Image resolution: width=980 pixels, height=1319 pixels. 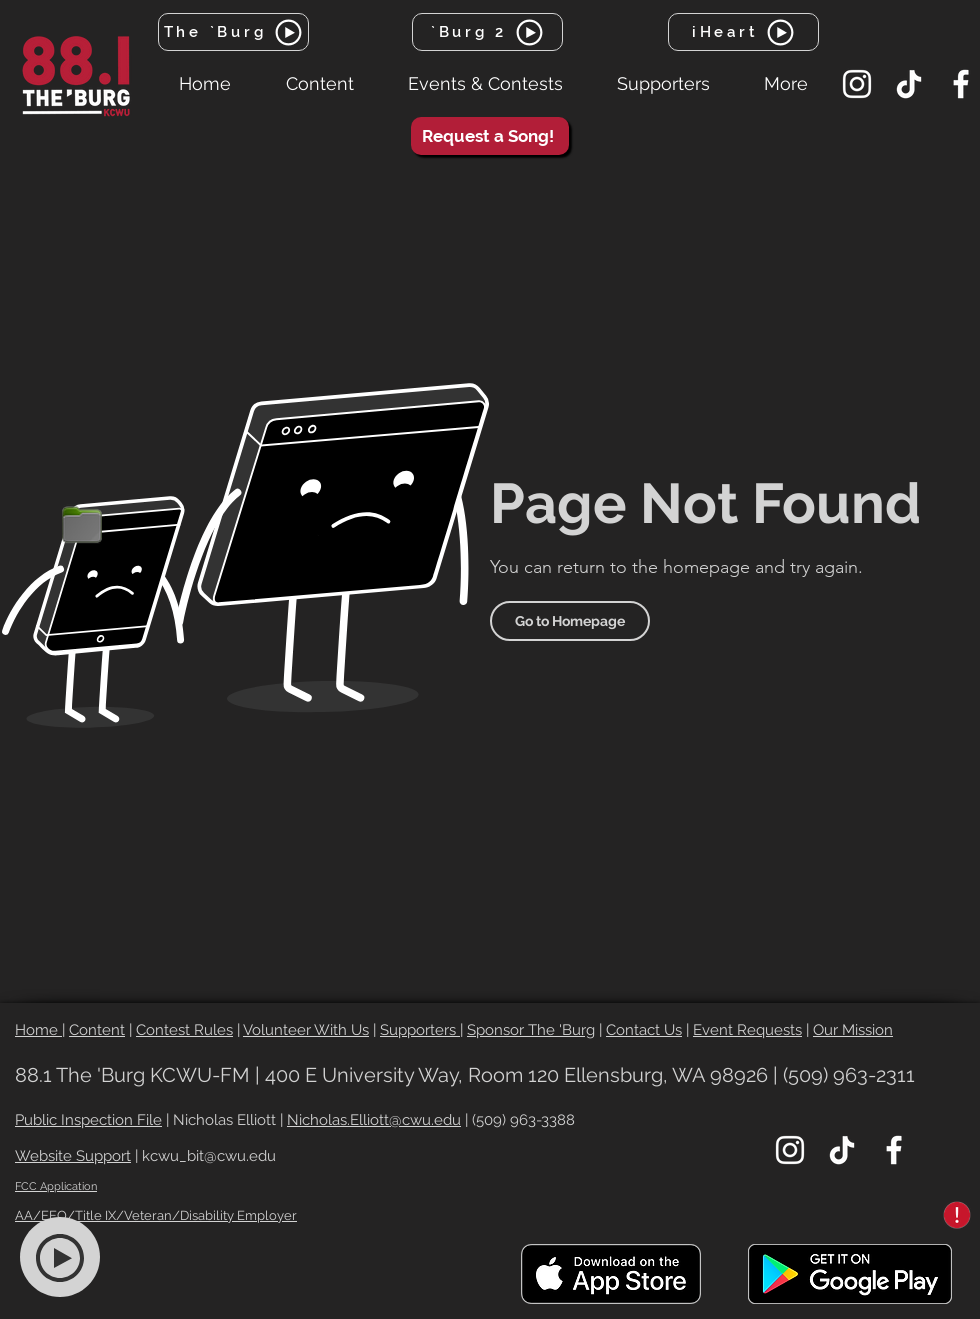 I want to click on open folder to view contents, so click(x=82, y=524).